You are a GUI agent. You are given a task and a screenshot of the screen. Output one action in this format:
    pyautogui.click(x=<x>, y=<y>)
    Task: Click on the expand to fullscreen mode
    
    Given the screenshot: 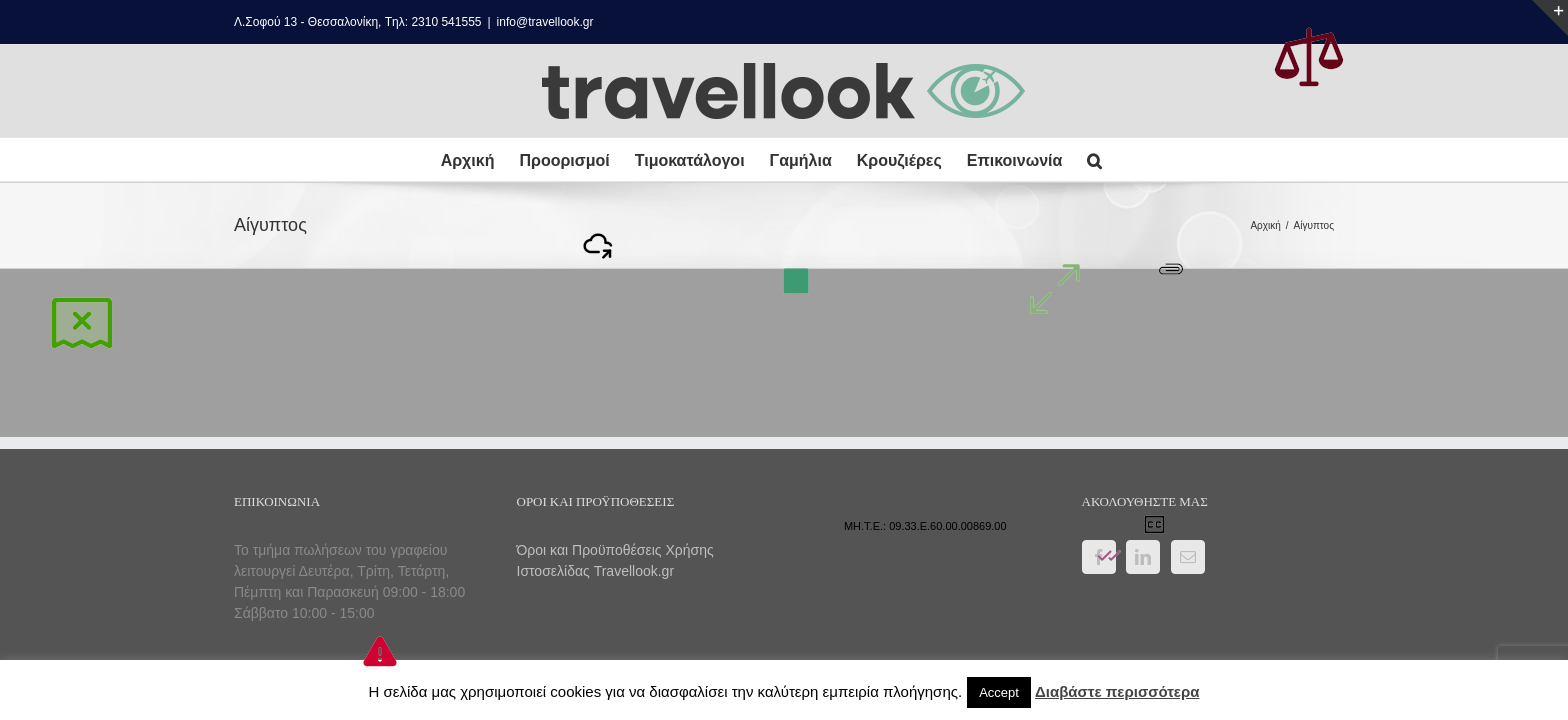 What is the action you would take?
    pyautogui.click(x=1055, y=289)
    